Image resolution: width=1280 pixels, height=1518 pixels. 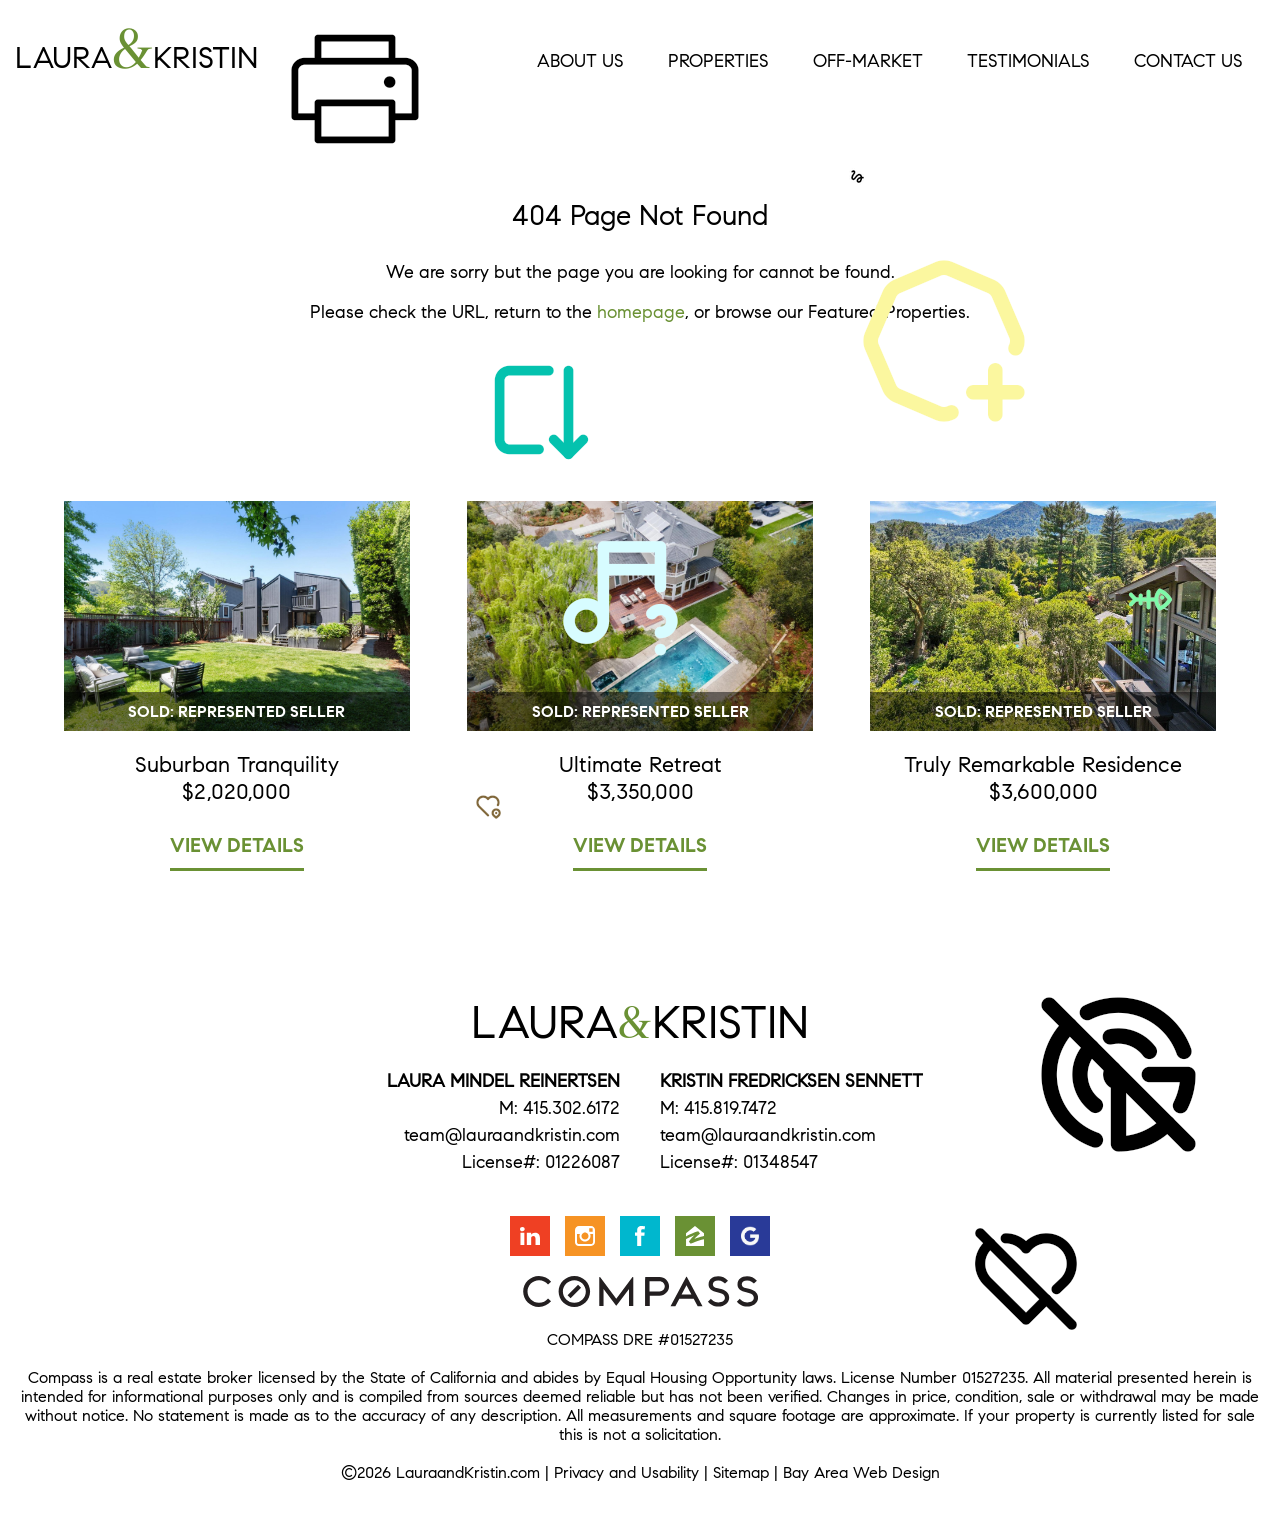 What do you see at coordinates (539, 410) in the screenshot?
I see `auto-fit content to bottom boundary` at bounding box center [539, 410].